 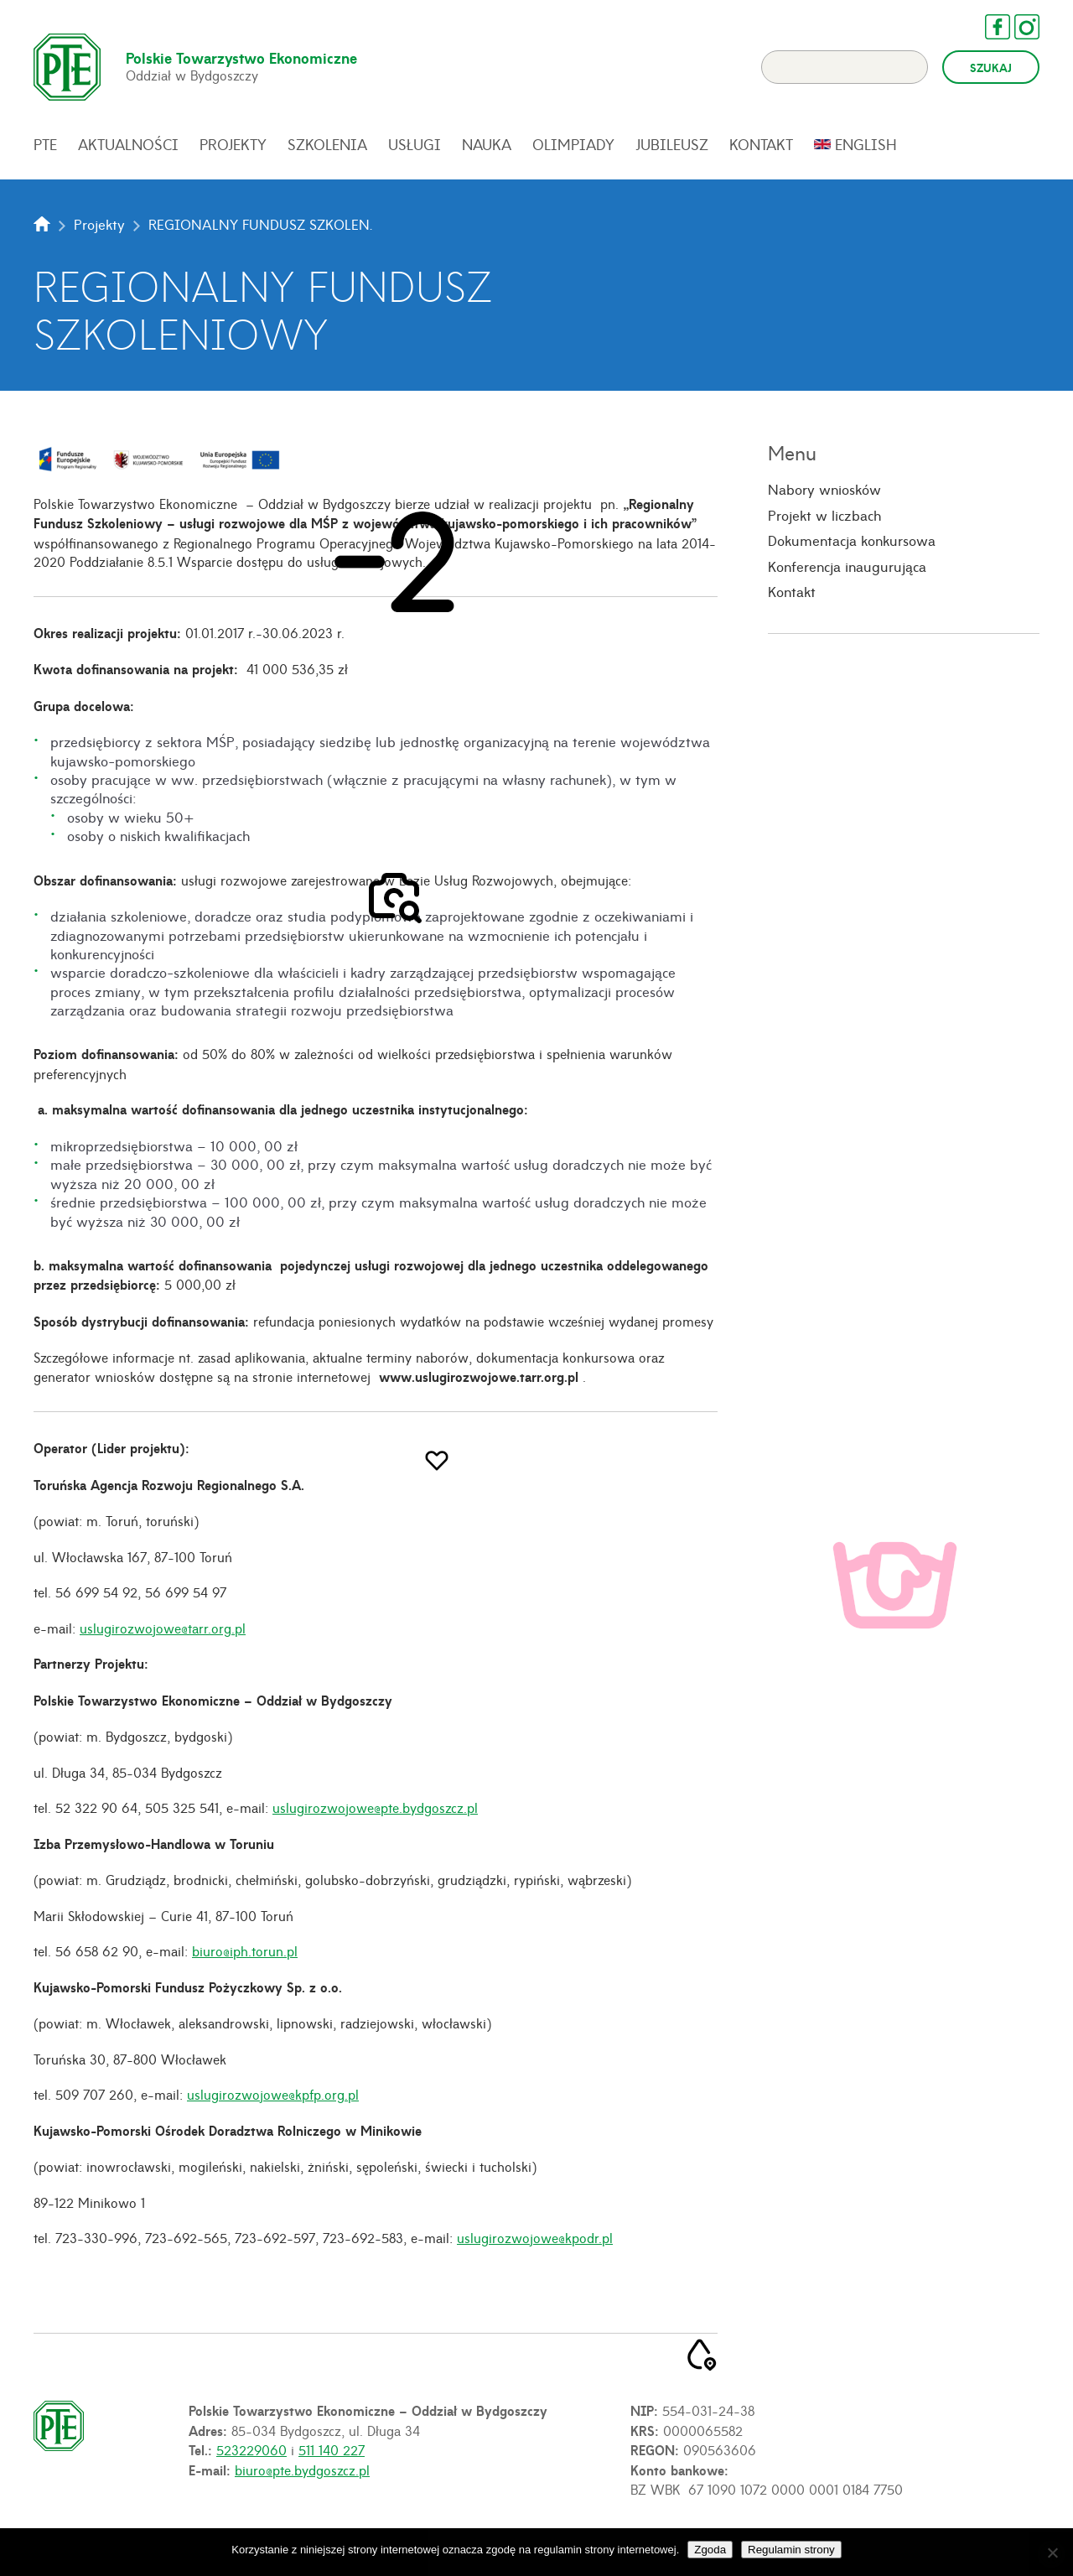 What do you see at coordinates (397, 562) in the screenshot?
I see `decrease exposure by 2 stops` at bounding box center [397, 562].